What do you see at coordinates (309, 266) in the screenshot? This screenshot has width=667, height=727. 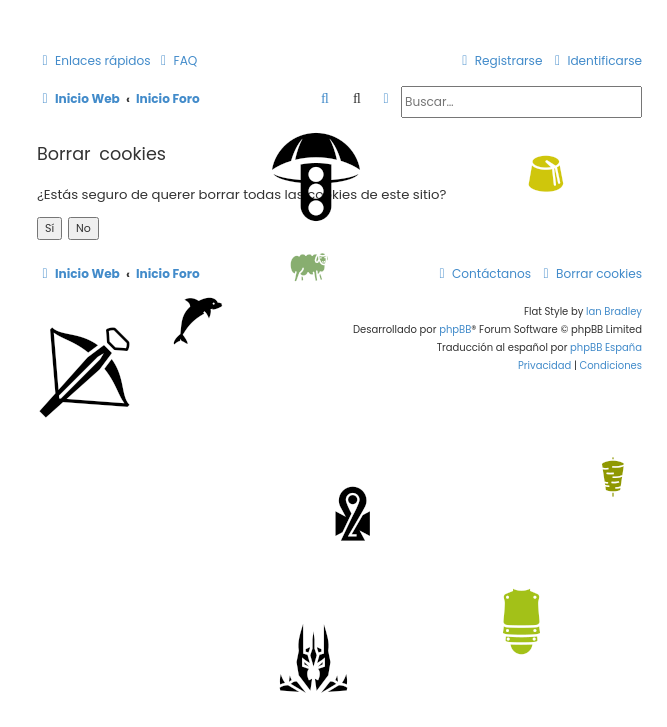 I see `farm animal or livestock category in a game` at bounding box center [309, 266].